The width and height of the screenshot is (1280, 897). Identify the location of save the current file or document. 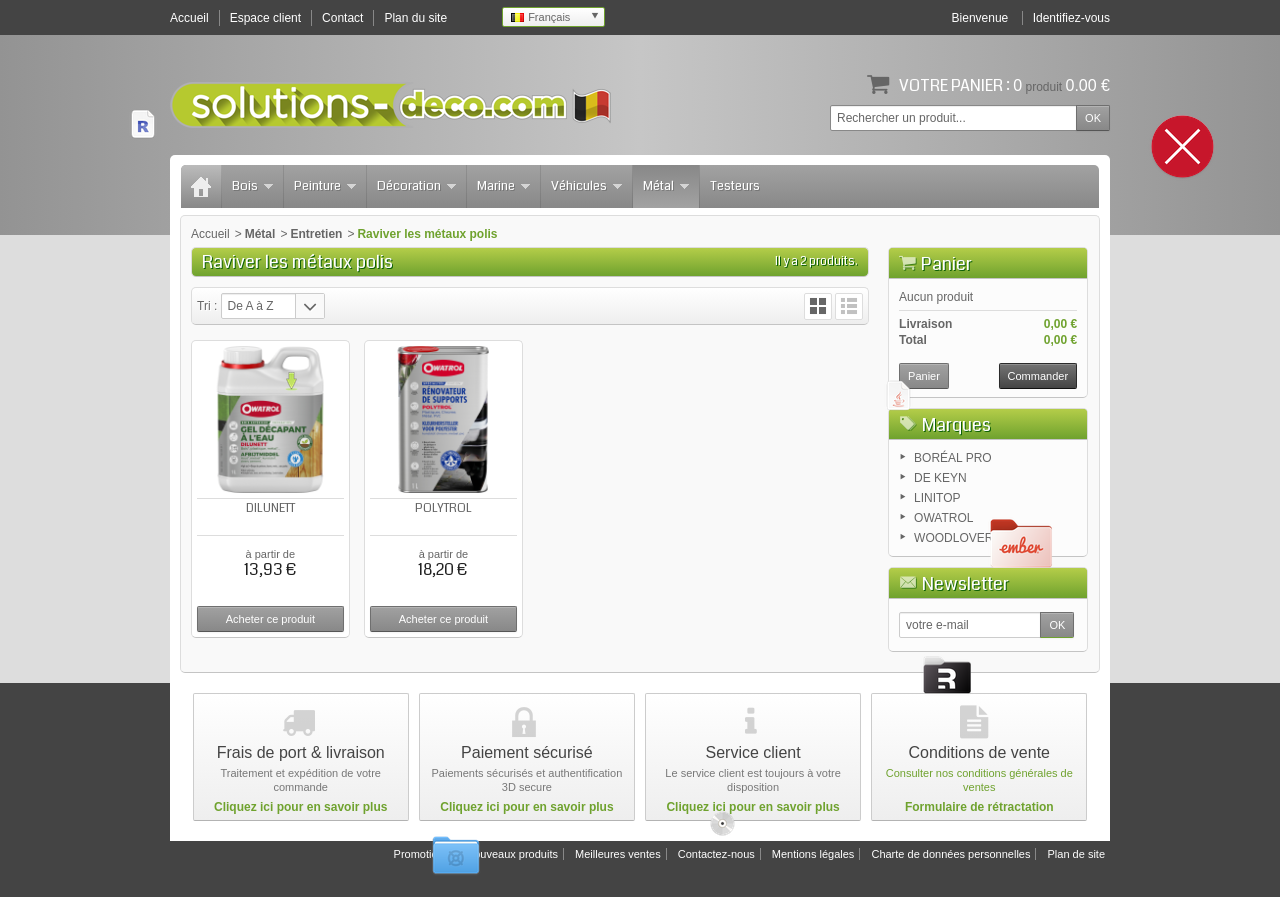
(291, 381).